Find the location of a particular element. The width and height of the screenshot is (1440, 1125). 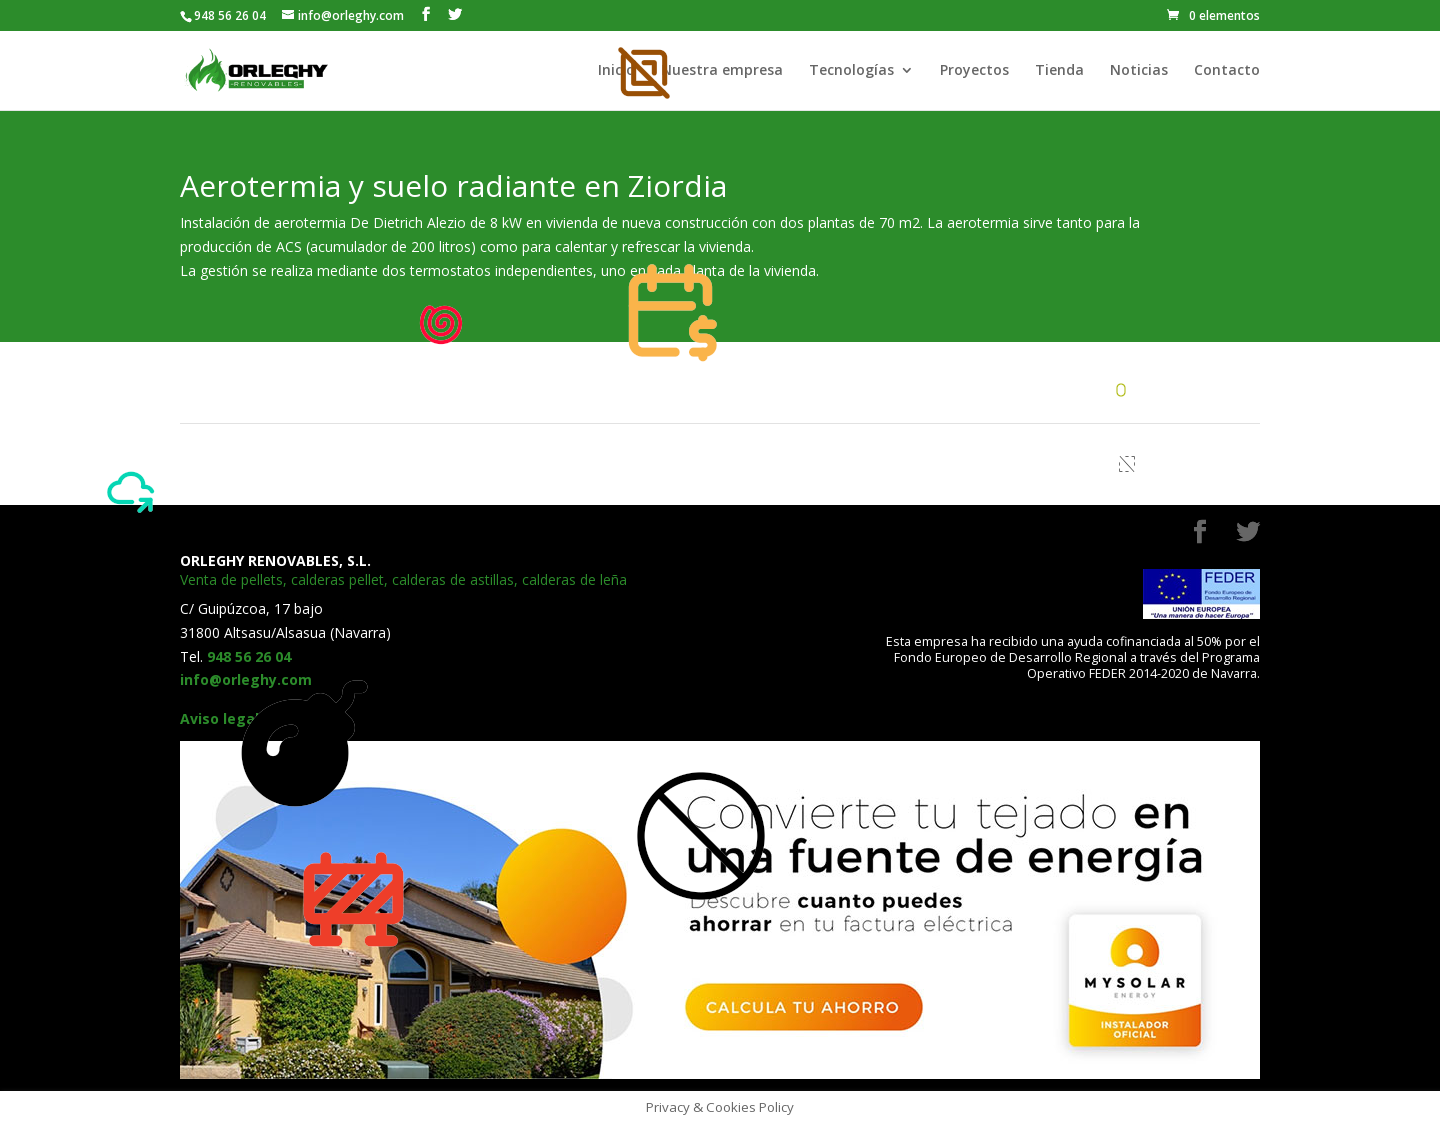

delete all data or perform destructive action is located at coordinates (304, 743).